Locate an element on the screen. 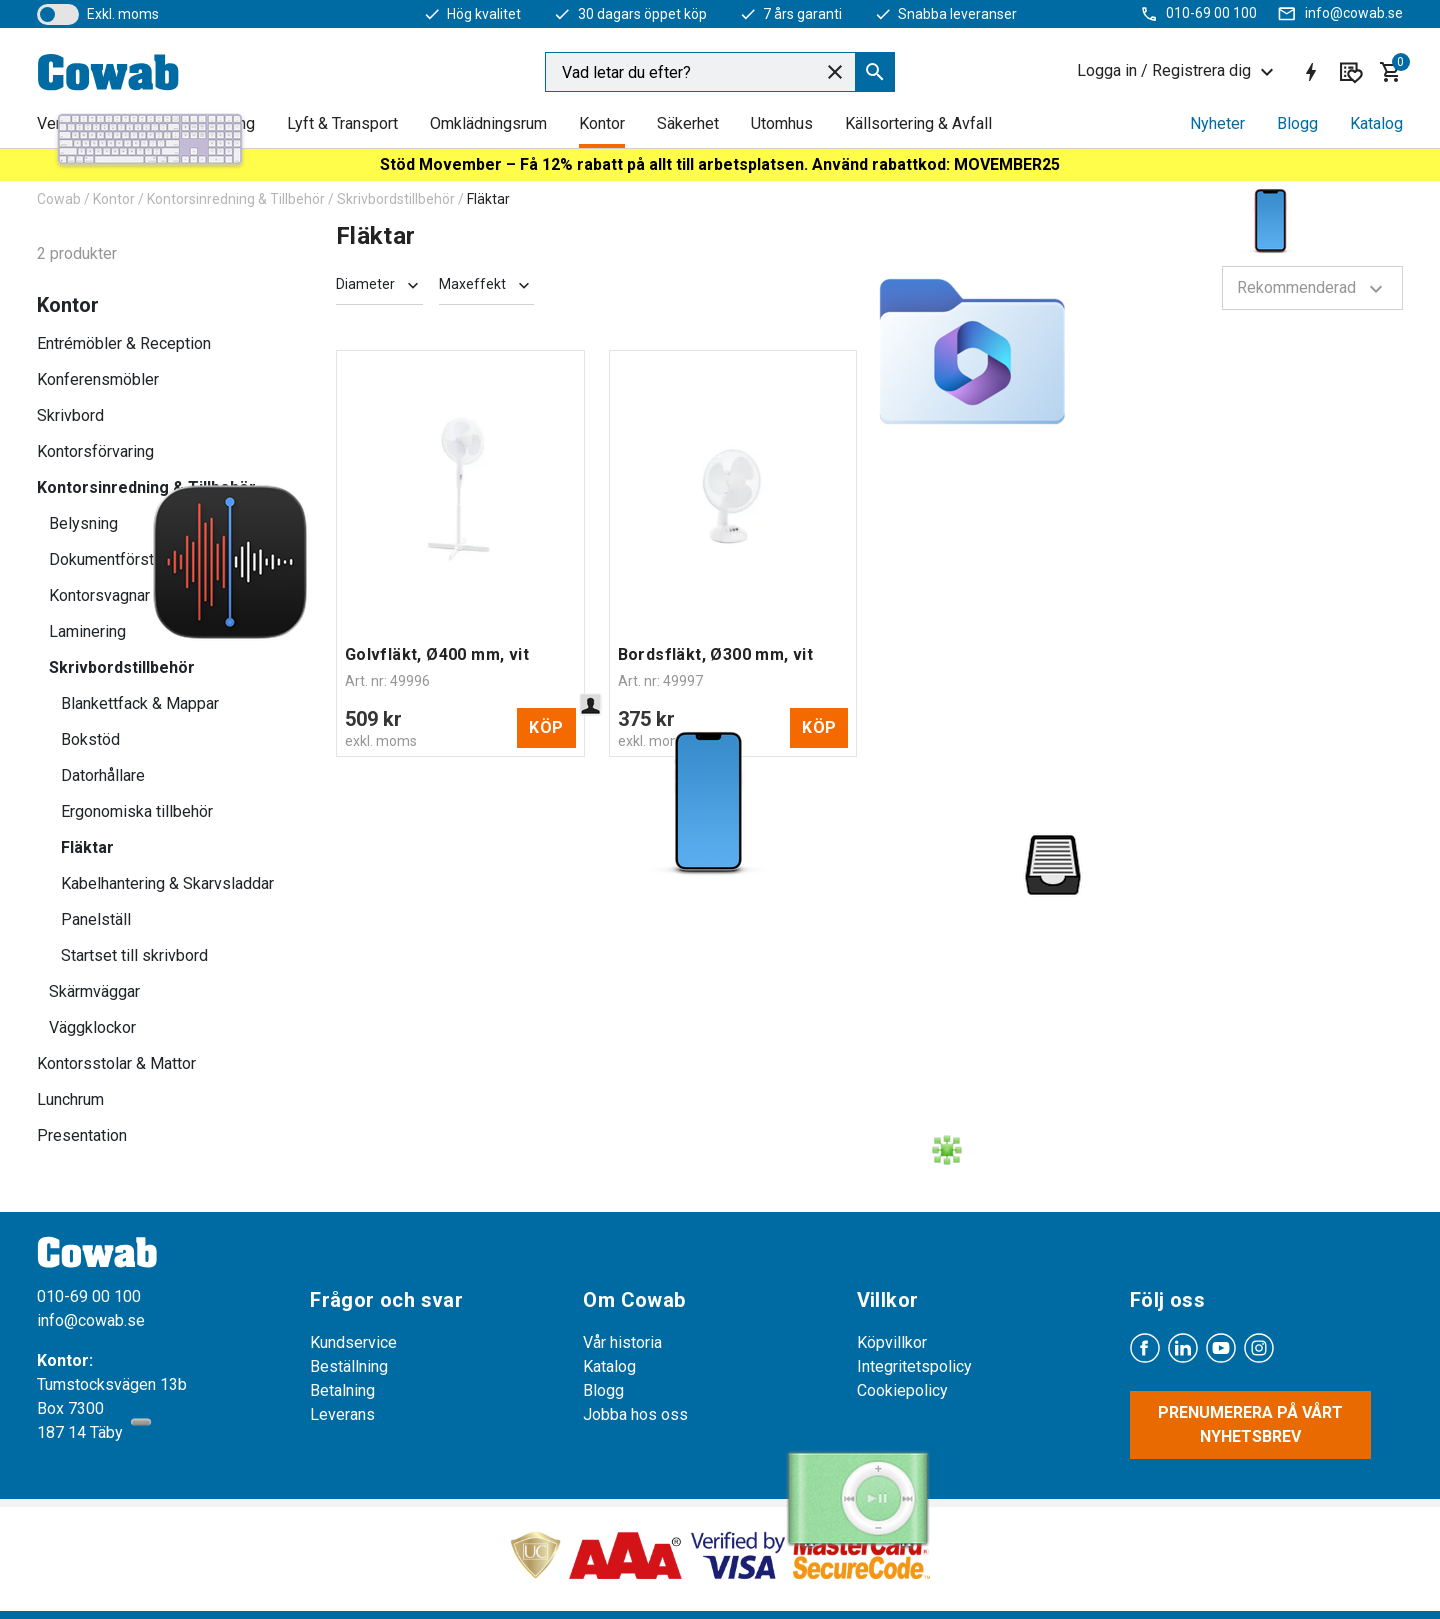 Image resolution: width=1440 pixels, height=1619 pixels. view recently accessed files is located at coordinates (1053, 865).